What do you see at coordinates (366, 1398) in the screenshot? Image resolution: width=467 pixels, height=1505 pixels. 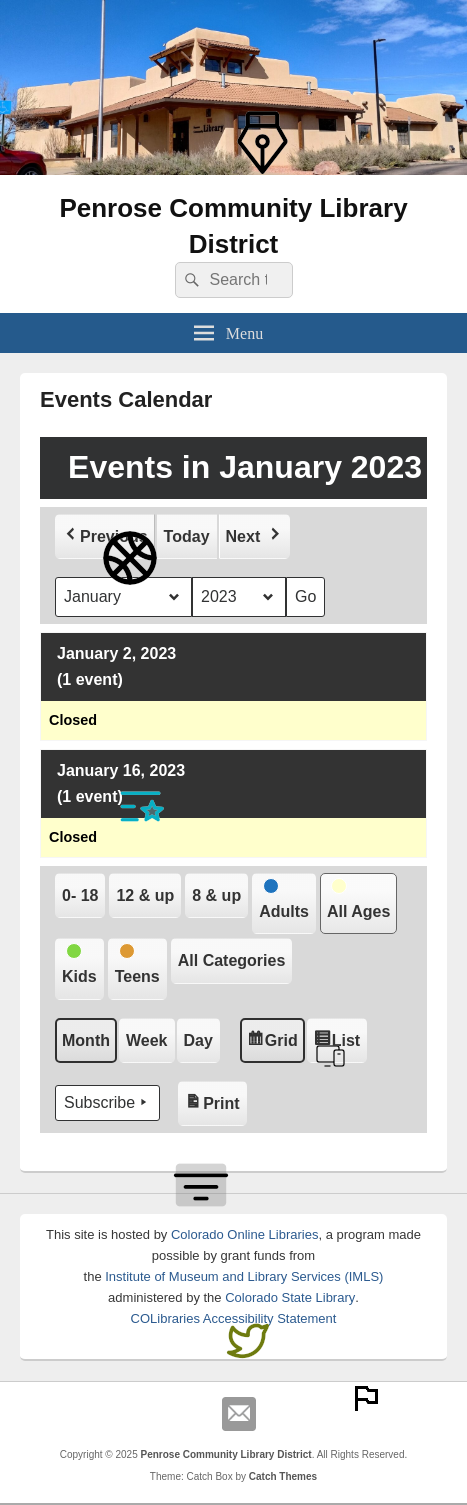 I see `flag or report content` at bounding box center [366, 1398].